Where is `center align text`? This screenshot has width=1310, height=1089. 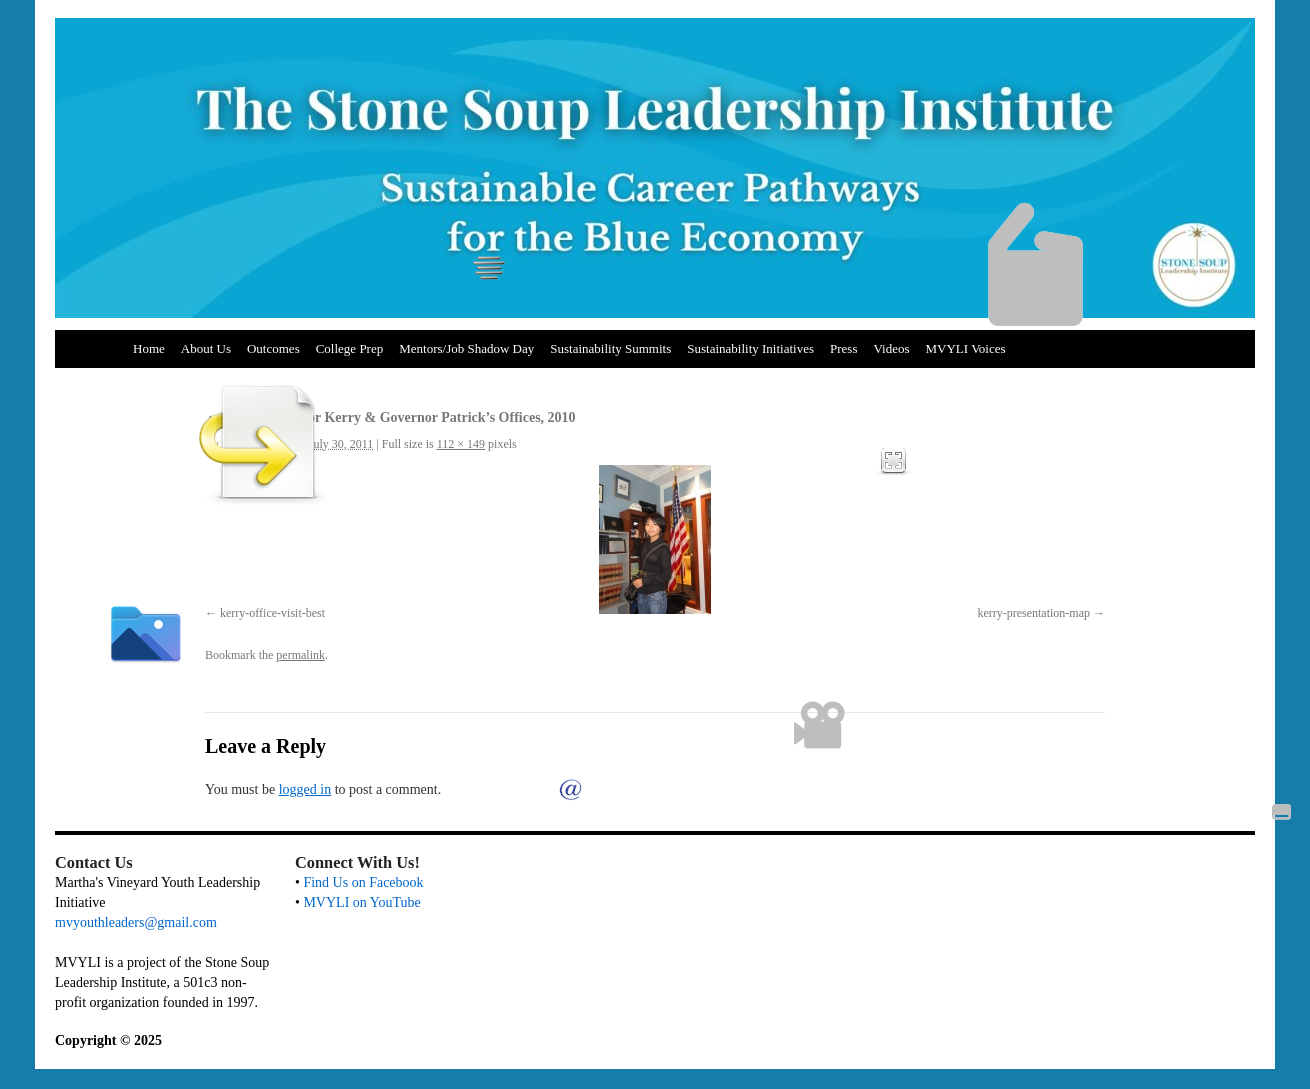
center align text is located at coordinates (489, 268).